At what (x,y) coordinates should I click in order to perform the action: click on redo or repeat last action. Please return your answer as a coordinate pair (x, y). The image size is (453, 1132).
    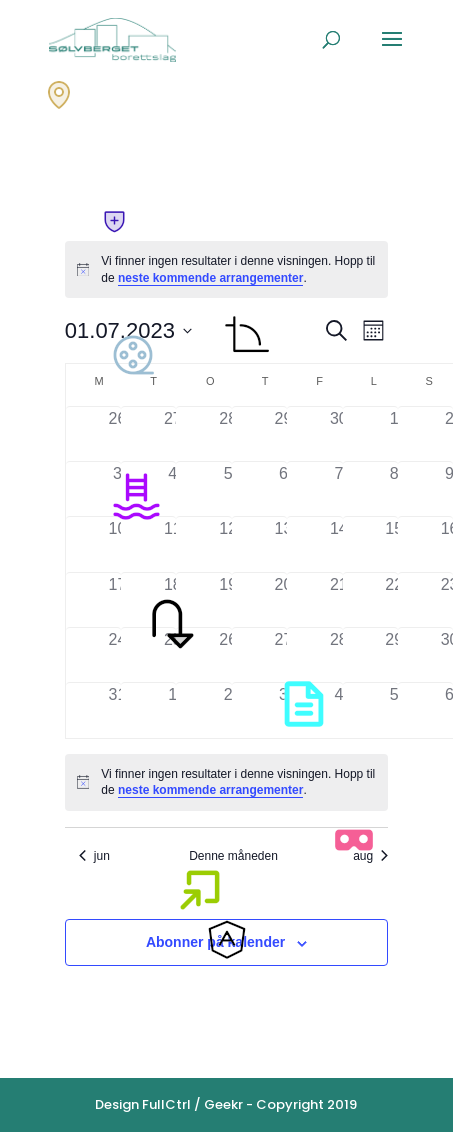
    Looking at the image, I should click on (171, 624).